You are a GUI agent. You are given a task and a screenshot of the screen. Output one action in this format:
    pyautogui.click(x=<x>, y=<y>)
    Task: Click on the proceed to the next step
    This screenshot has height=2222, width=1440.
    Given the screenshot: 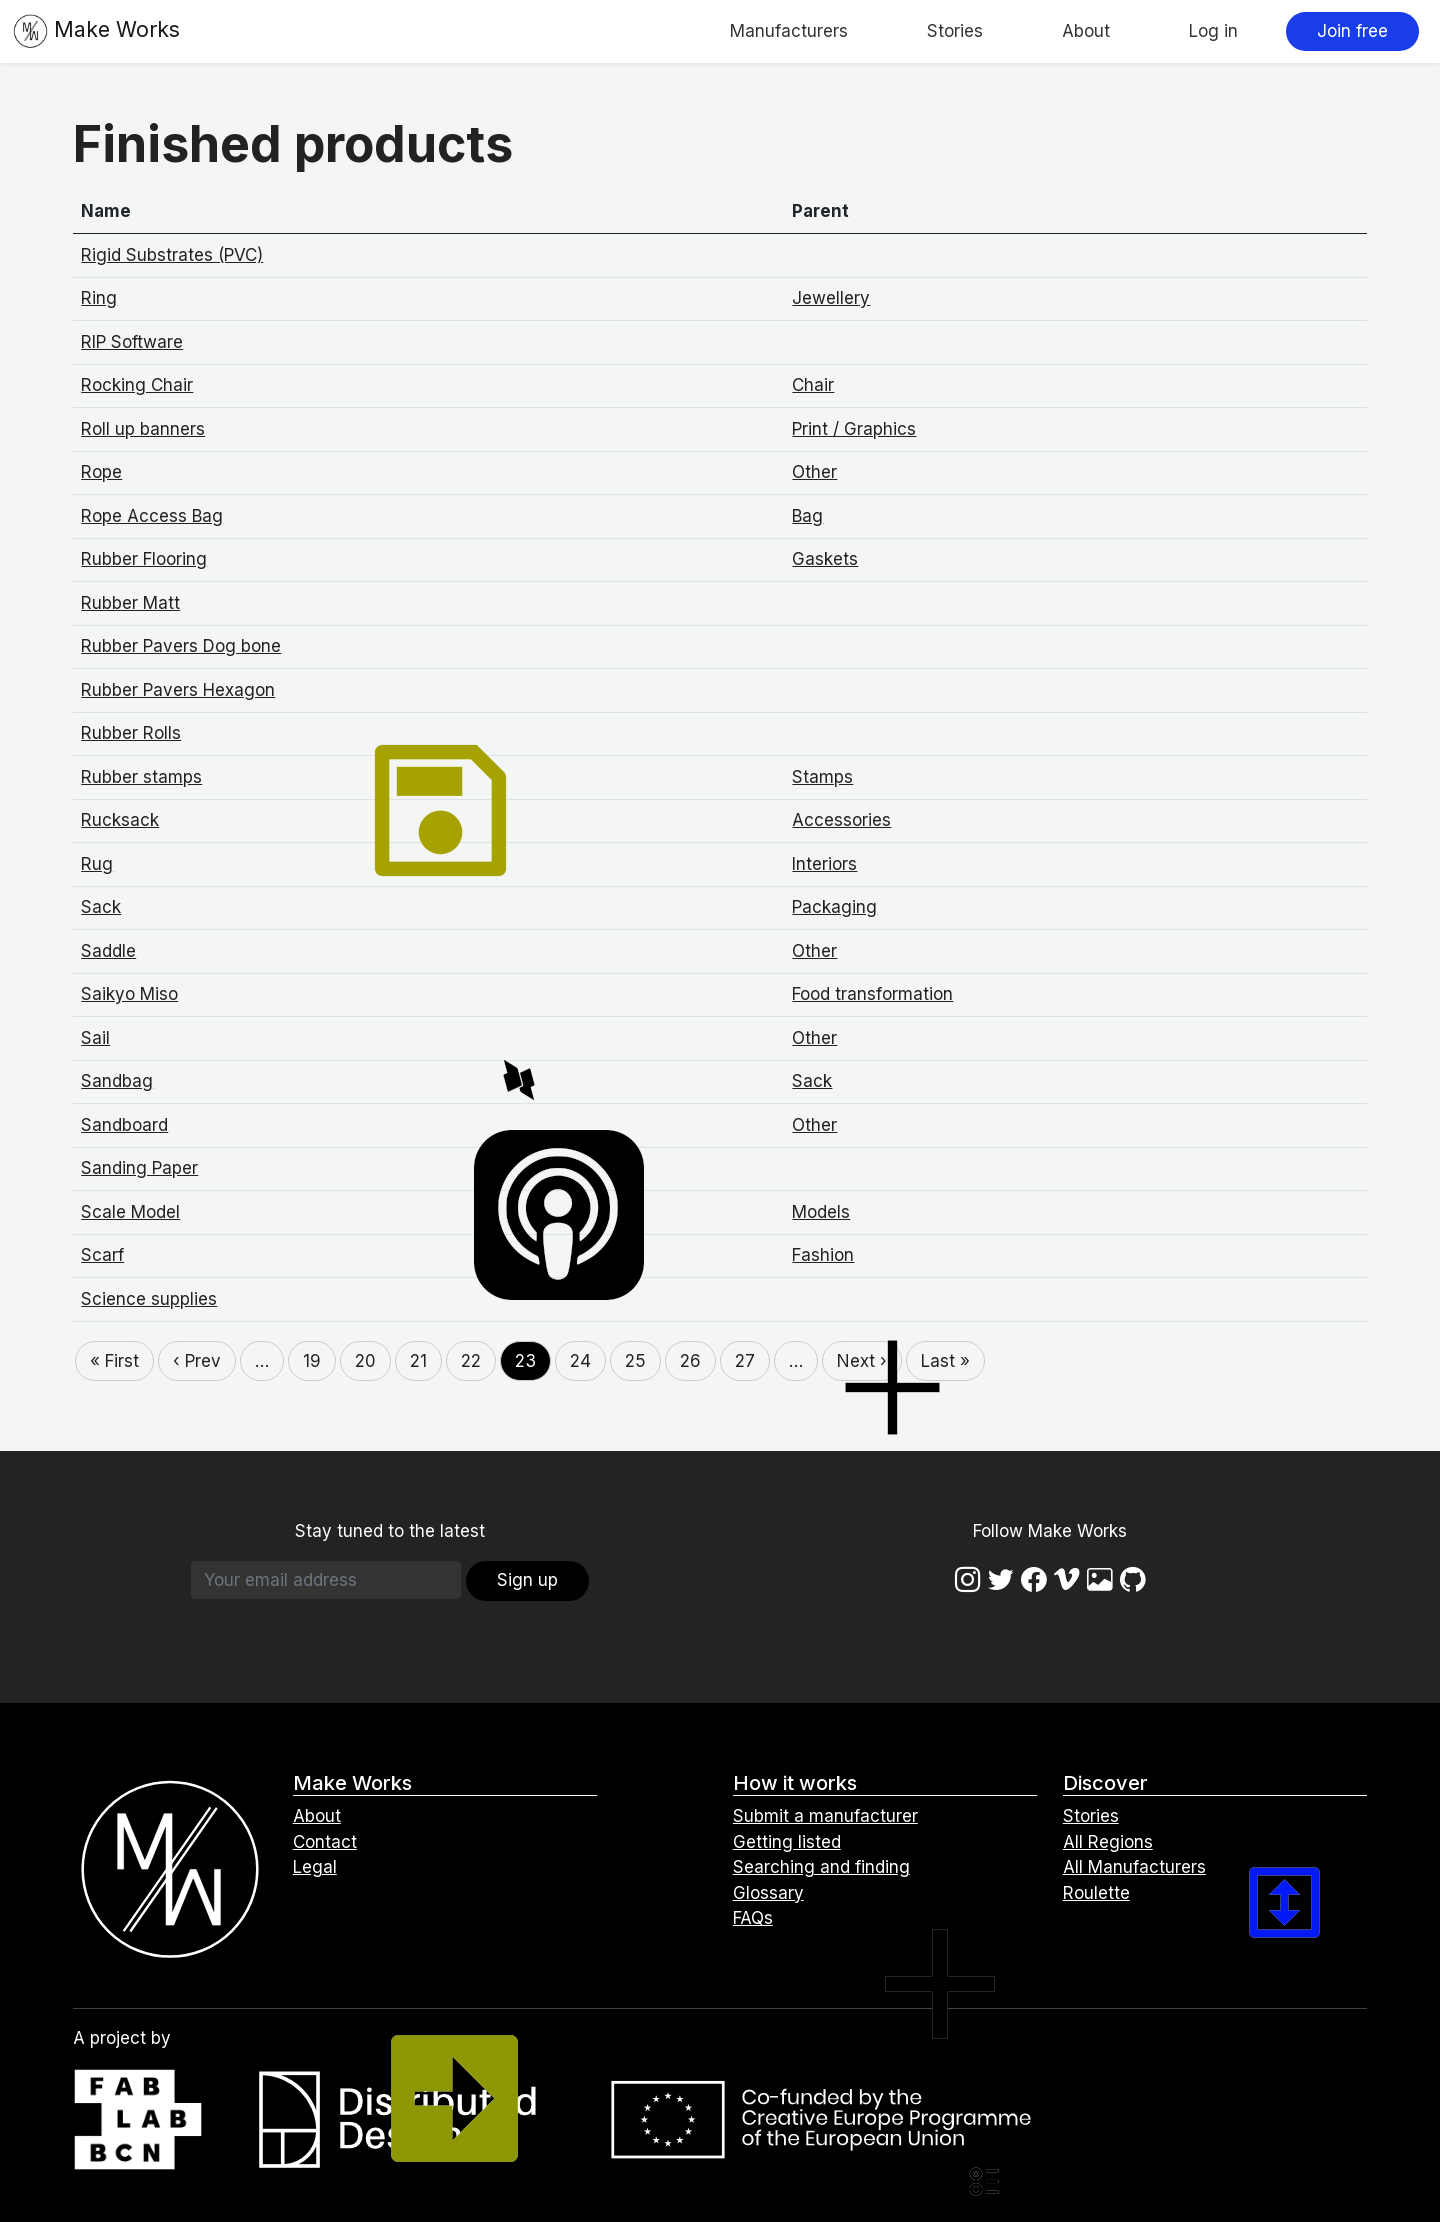 What is the action you would take?
    pyautogui.click(x=454, y=2098)
    